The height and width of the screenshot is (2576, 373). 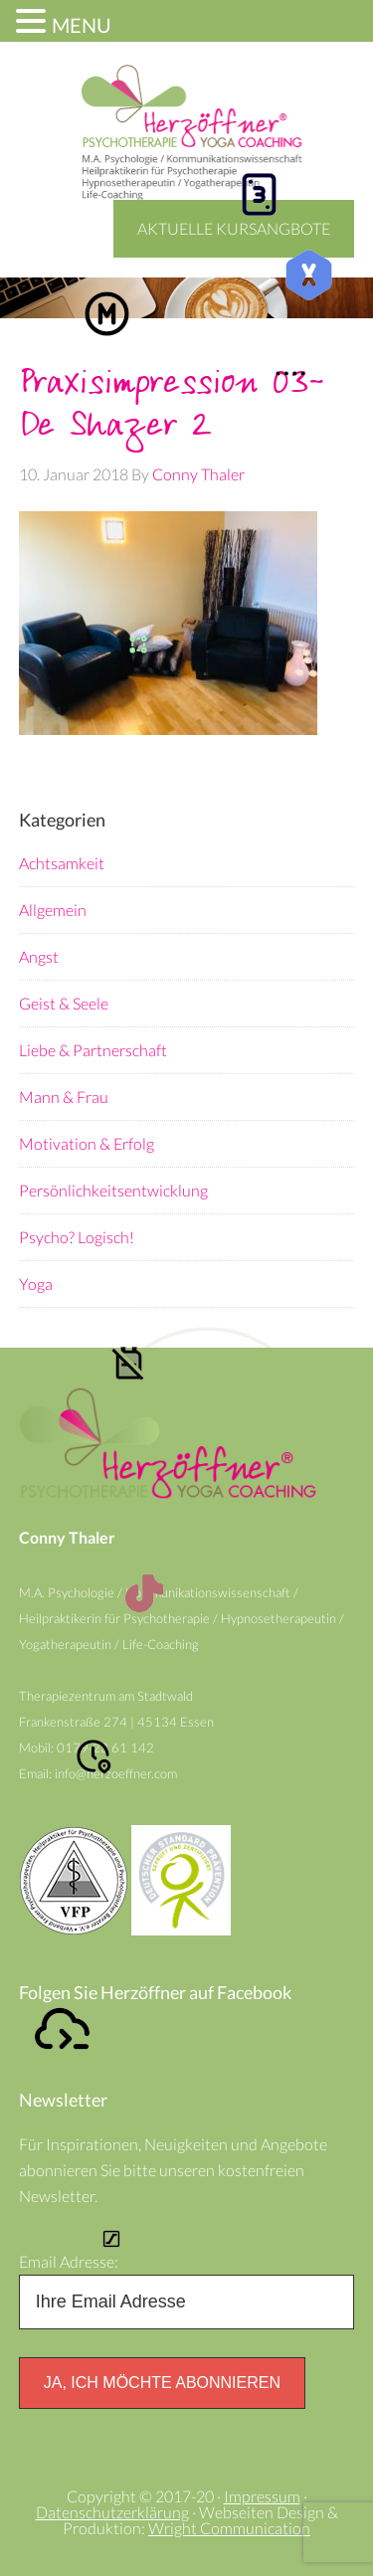 I want to click on set a location-based reminder, so click(x=93, y=1755).